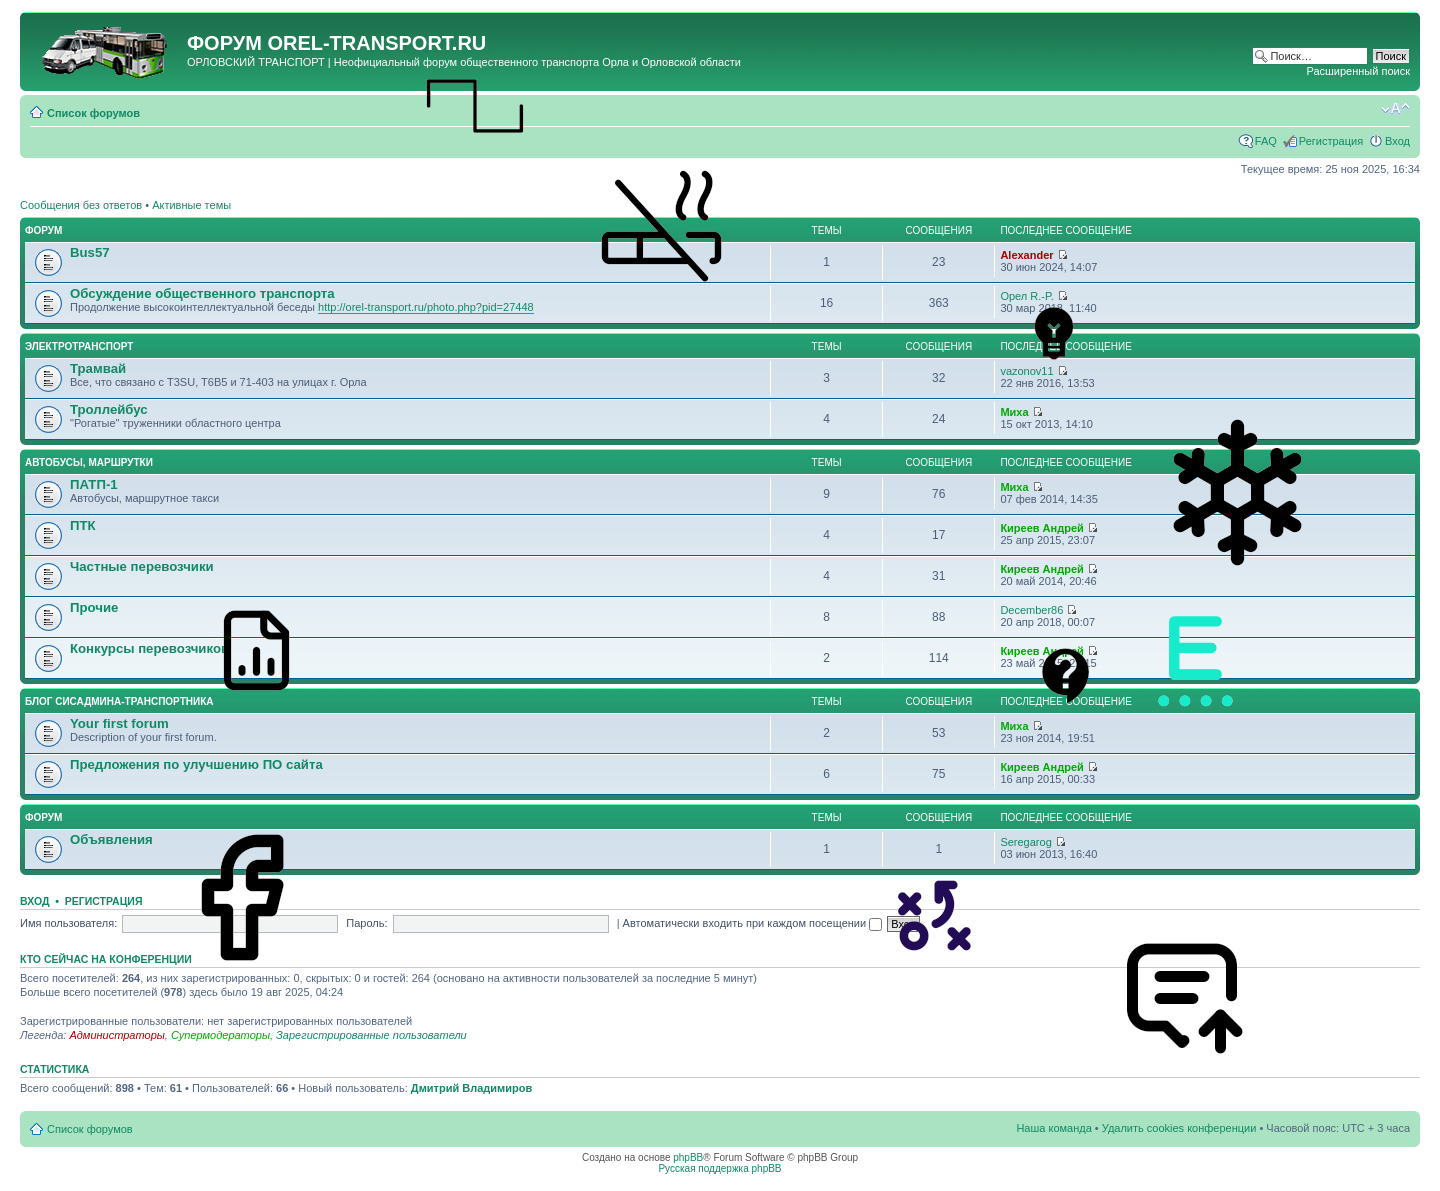 This screenshot has width=1440, height=1191. Describe the element at coordinates (931, 915) in the screenshot. I see `view strategy or game plan` at that location.